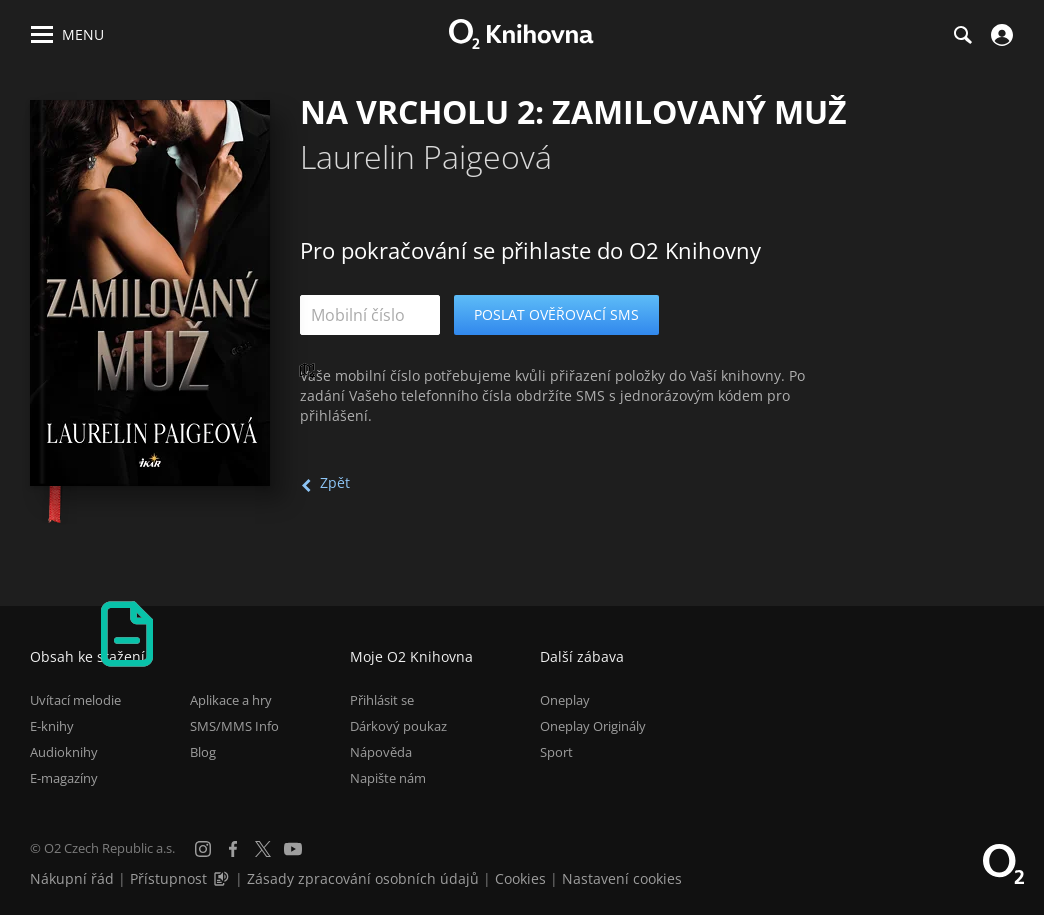 The width and height of the screenshot is (1044, 915). What do you see at coordinates (307, 370) in the screenshot?
I see `access map settings` at bounding box center [307, 370].